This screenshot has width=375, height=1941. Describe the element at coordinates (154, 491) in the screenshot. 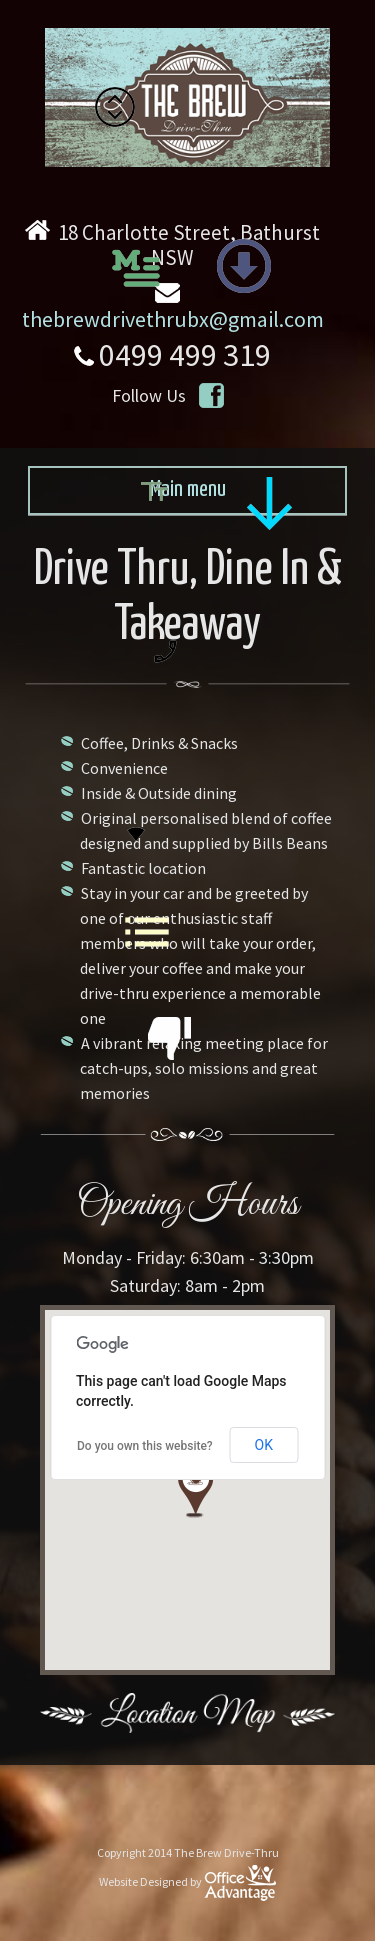

I see `adjust text size settings` at that location.